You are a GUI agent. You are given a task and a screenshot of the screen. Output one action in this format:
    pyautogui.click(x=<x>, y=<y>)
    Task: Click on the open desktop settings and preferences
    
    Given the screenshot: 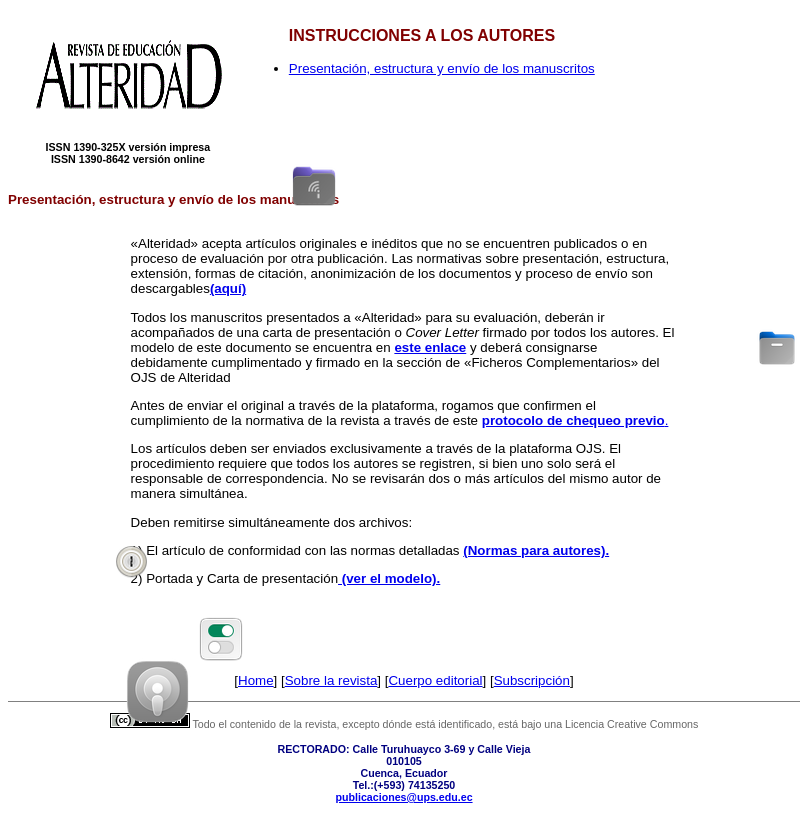 What is the action you would take?
    pyautogui.click(x=221, y=639)
    